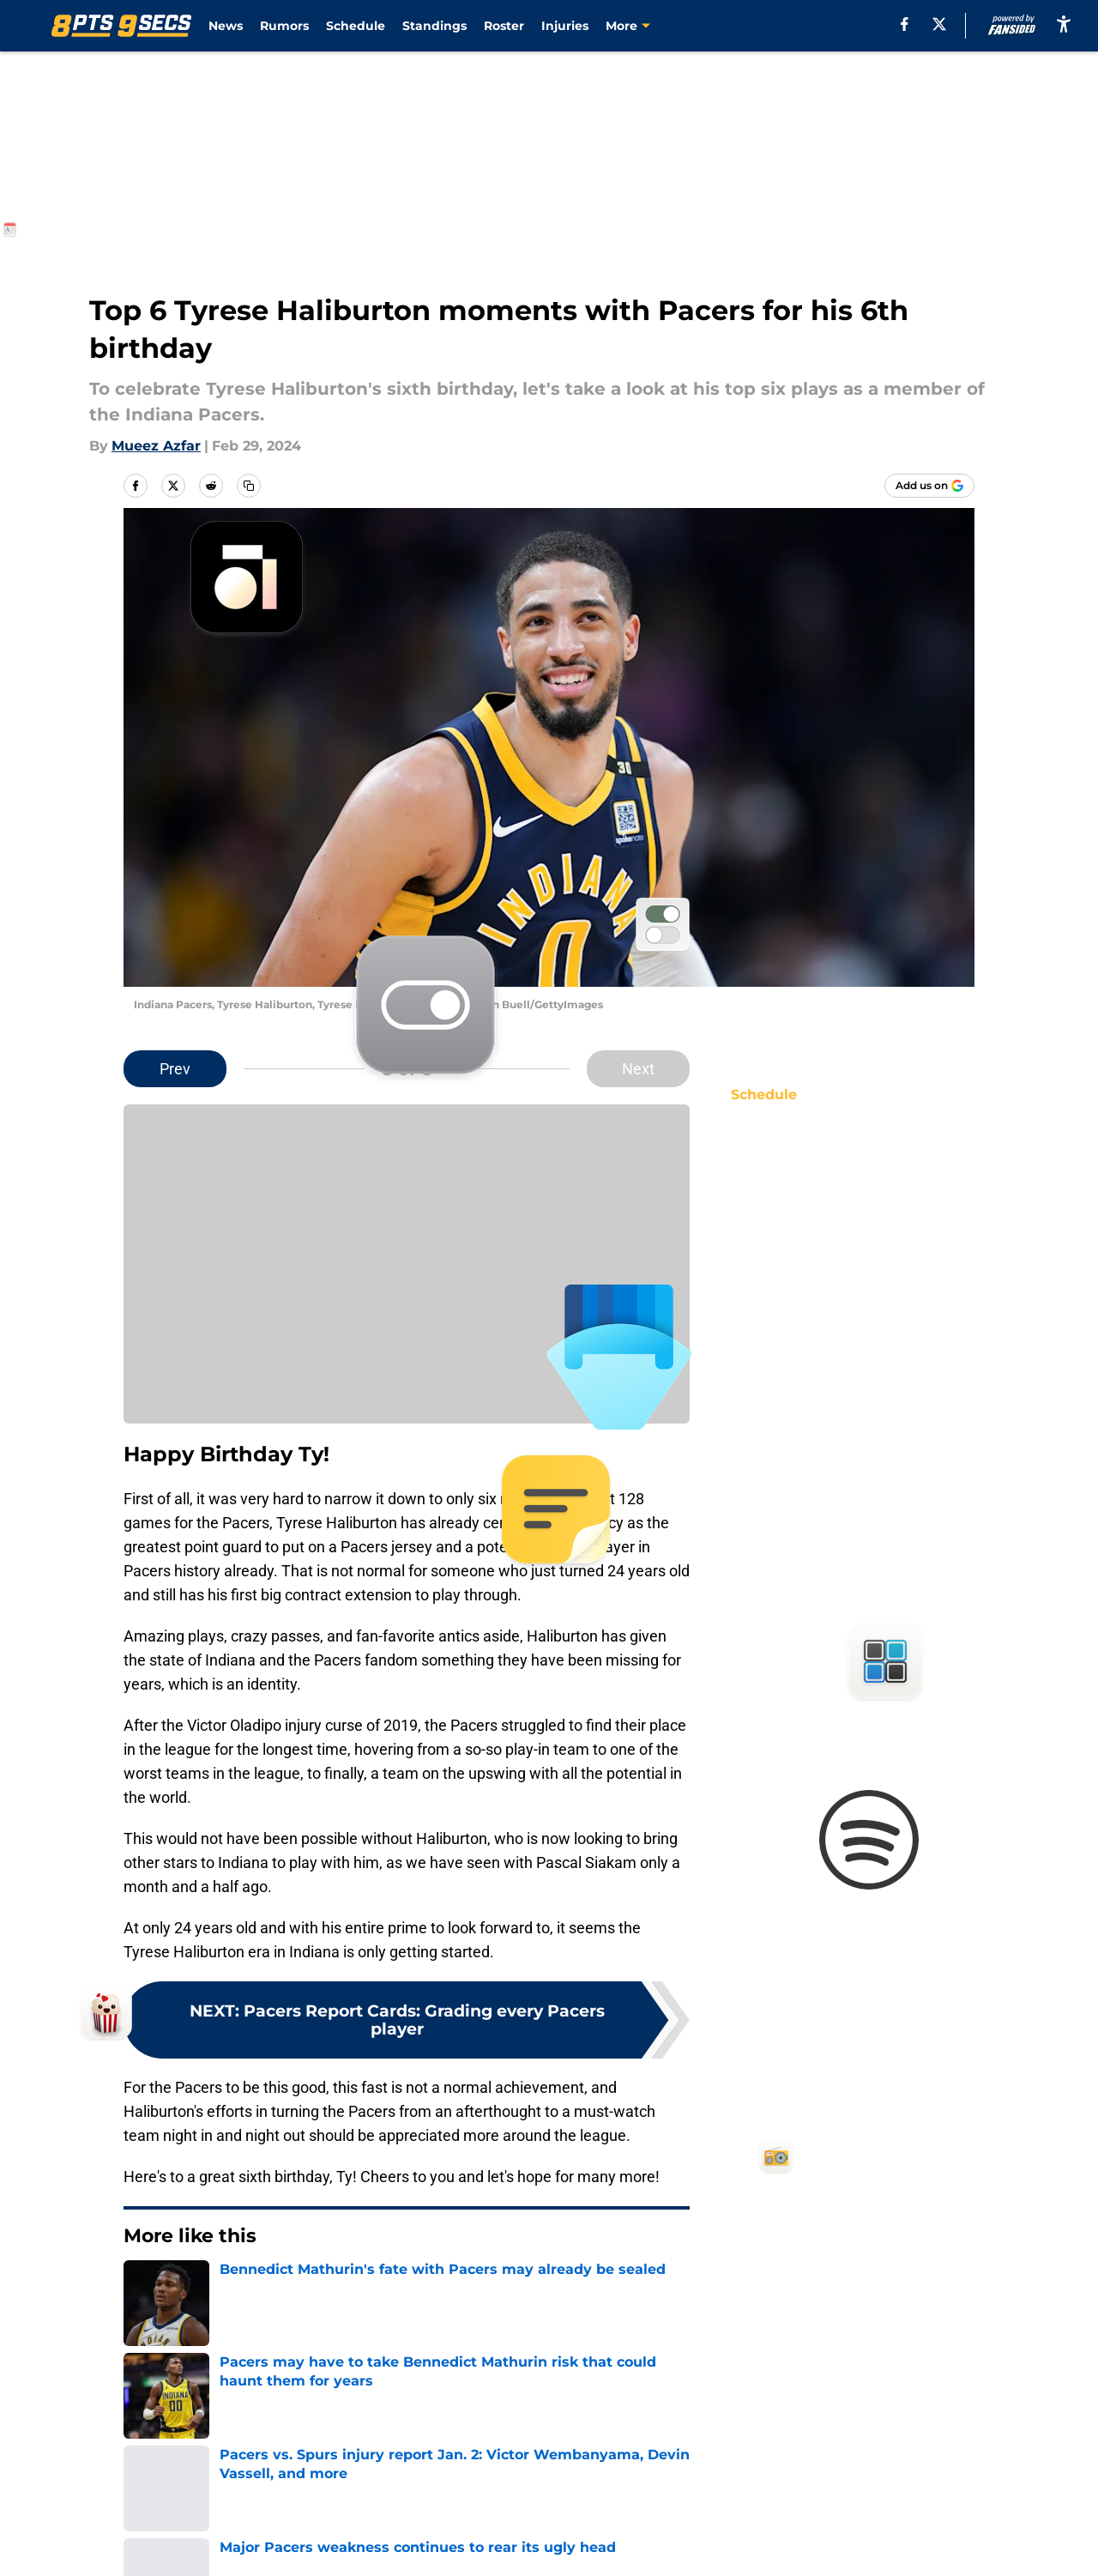  Describe the element at coordinates (662, 924) in the screenshot. I see `open unity tweak tool settings` at that location.